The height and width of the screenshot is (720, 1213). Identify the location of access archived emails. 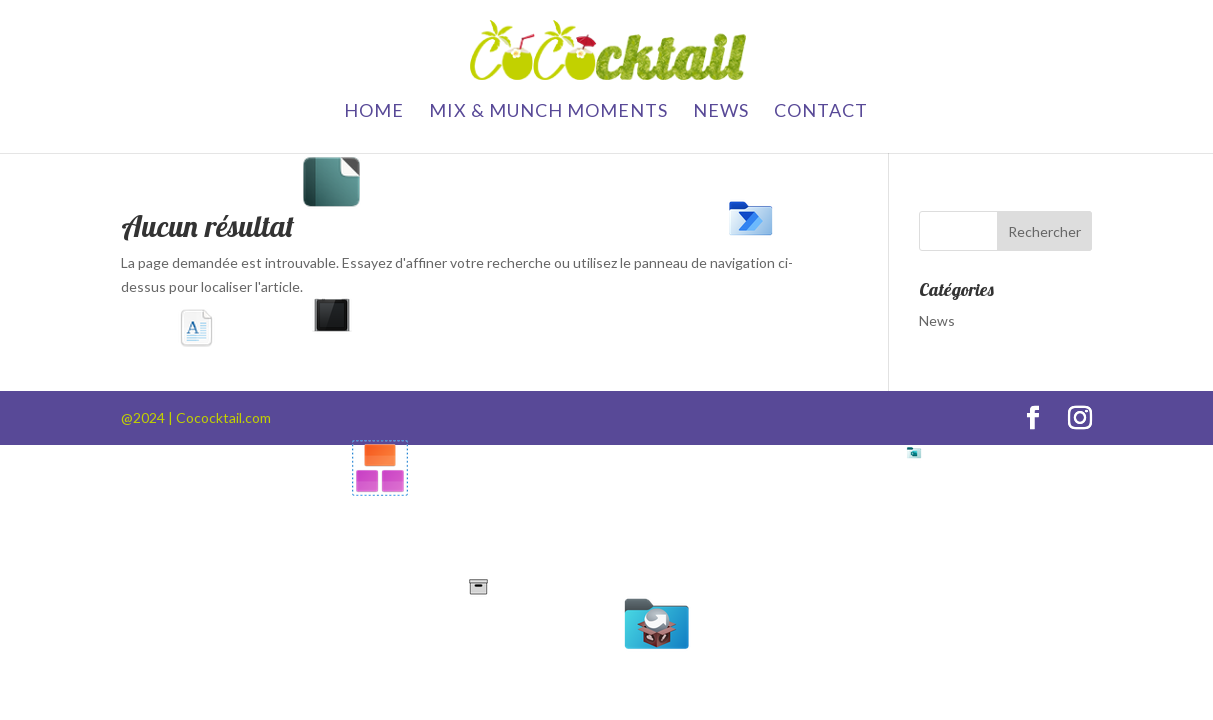
(478, 586).